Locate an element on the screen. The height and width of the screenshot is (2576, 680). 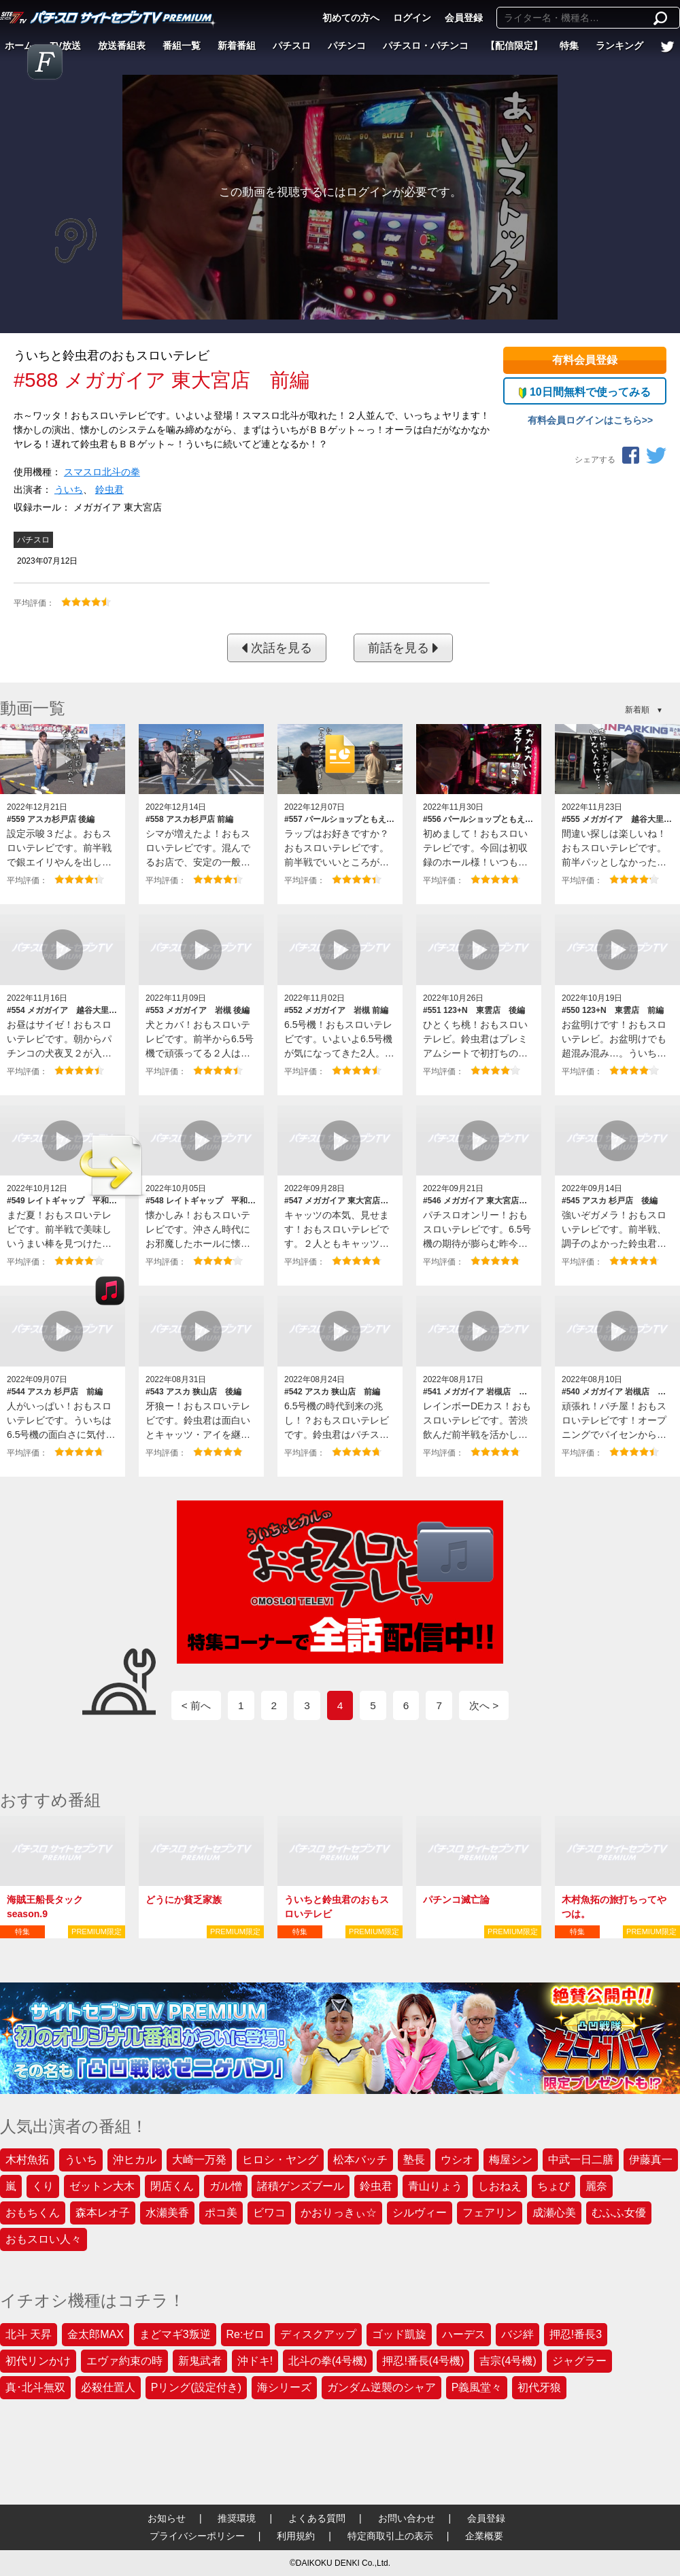
a google slides presentation file is located at coordinates (340, 755).